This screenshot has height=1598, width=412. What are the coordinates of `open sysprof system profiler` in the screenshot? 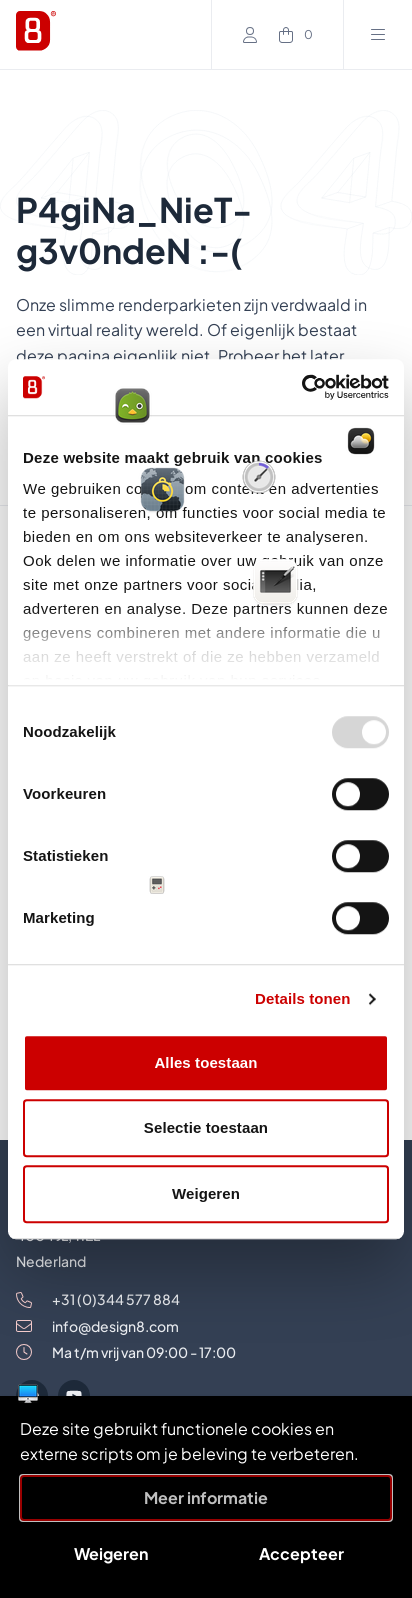 It's located at (259, 477).